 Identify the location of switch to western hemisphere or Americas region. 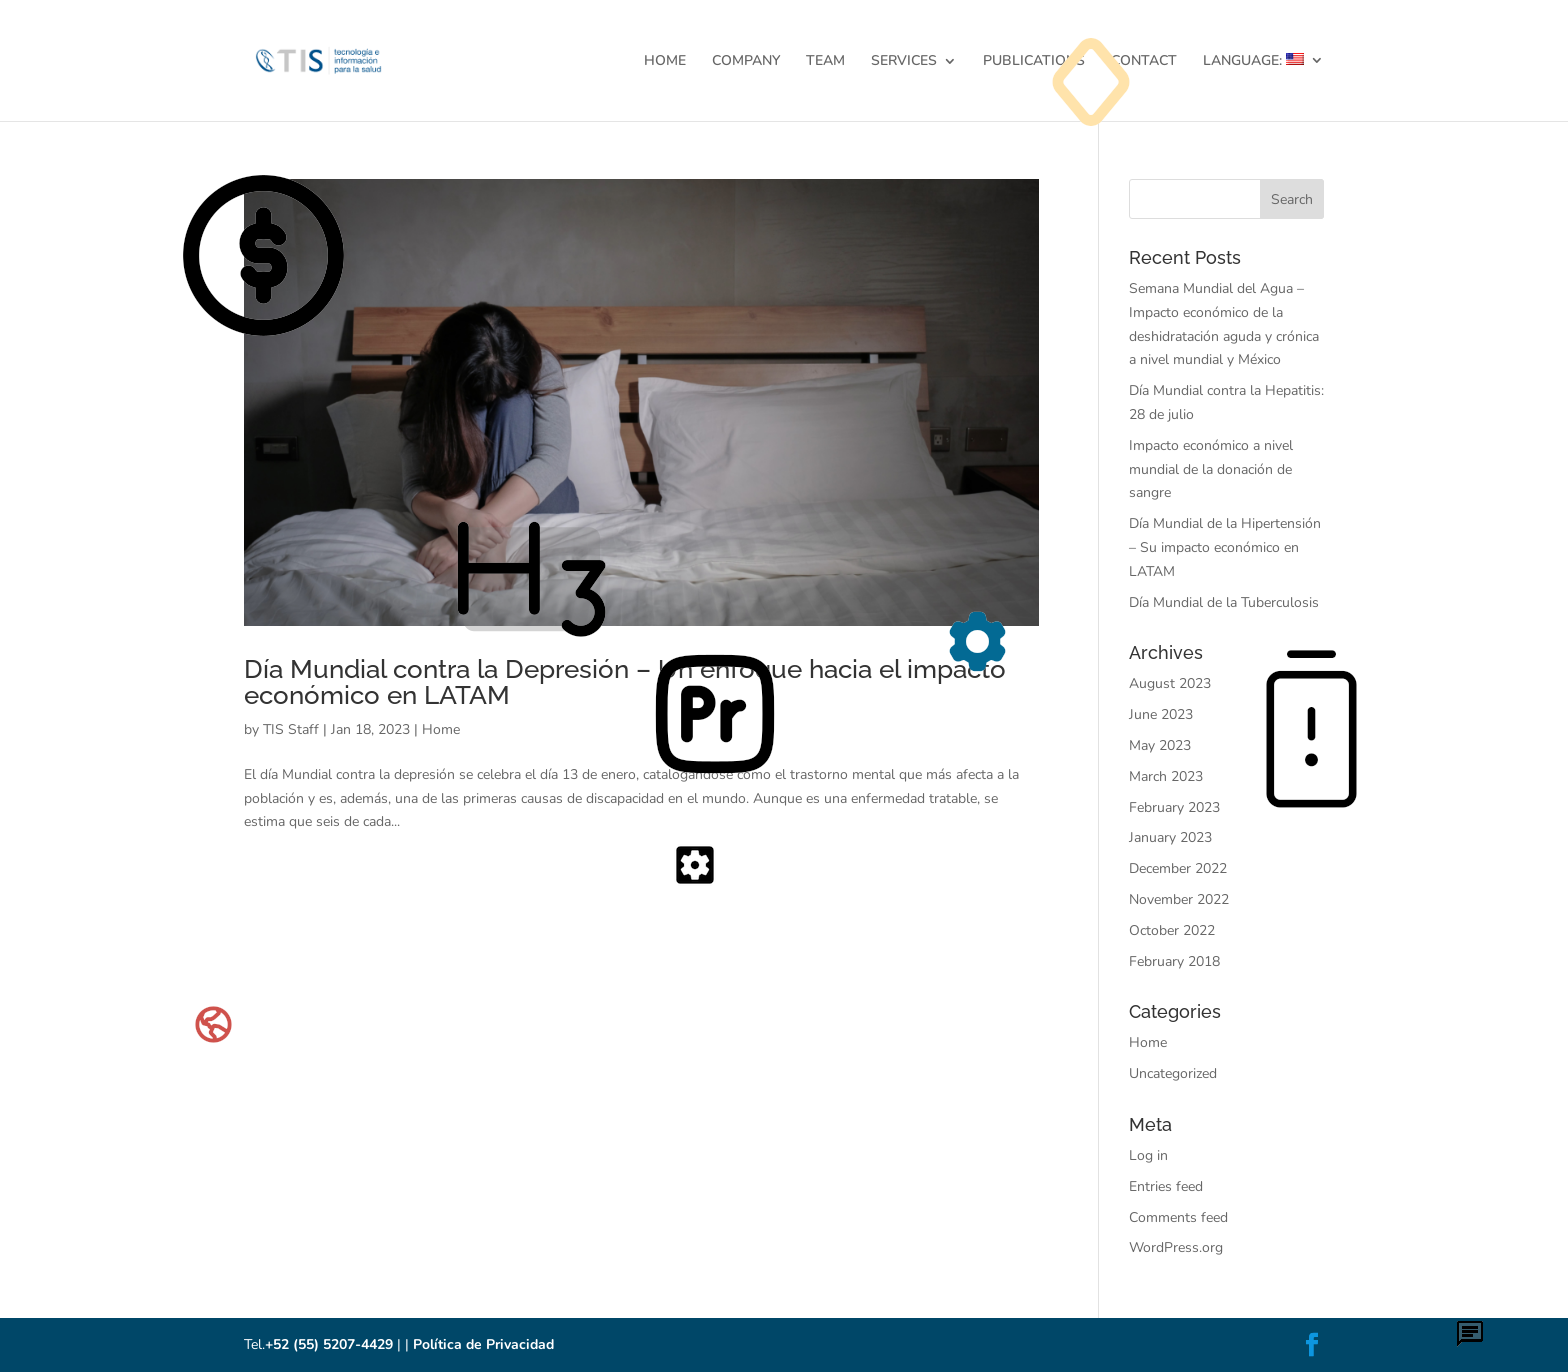
(213, 1024).